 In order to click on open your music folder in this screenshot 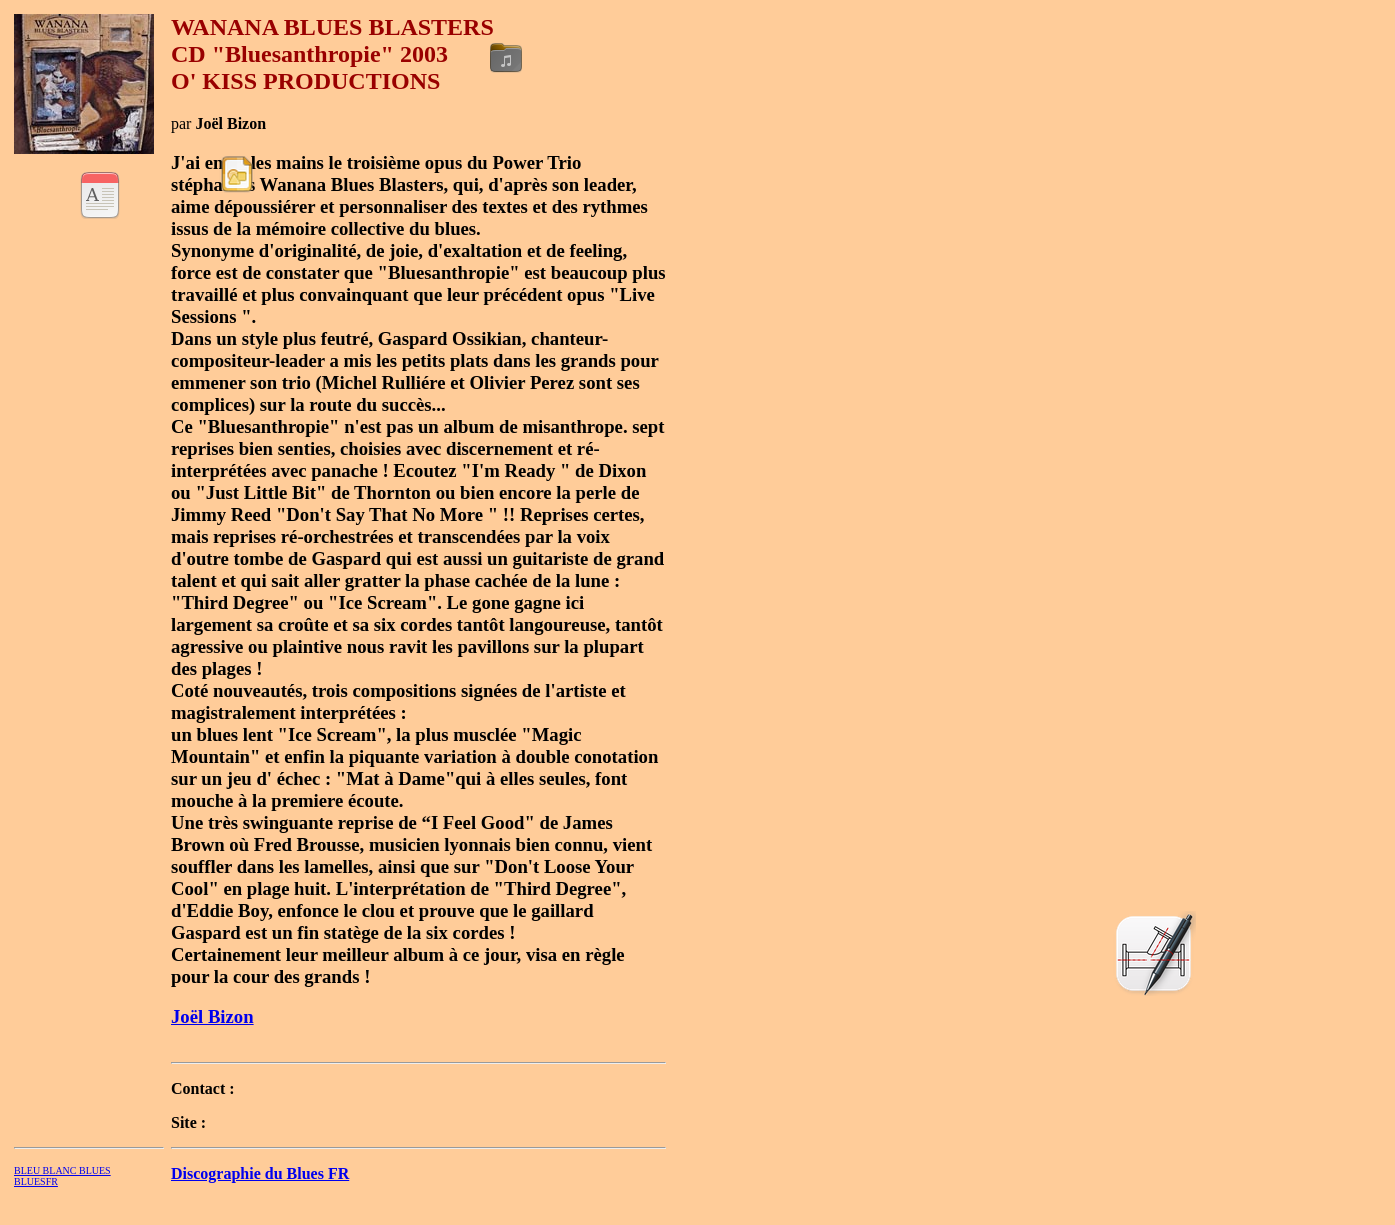, I will do `click(506, 57)`.